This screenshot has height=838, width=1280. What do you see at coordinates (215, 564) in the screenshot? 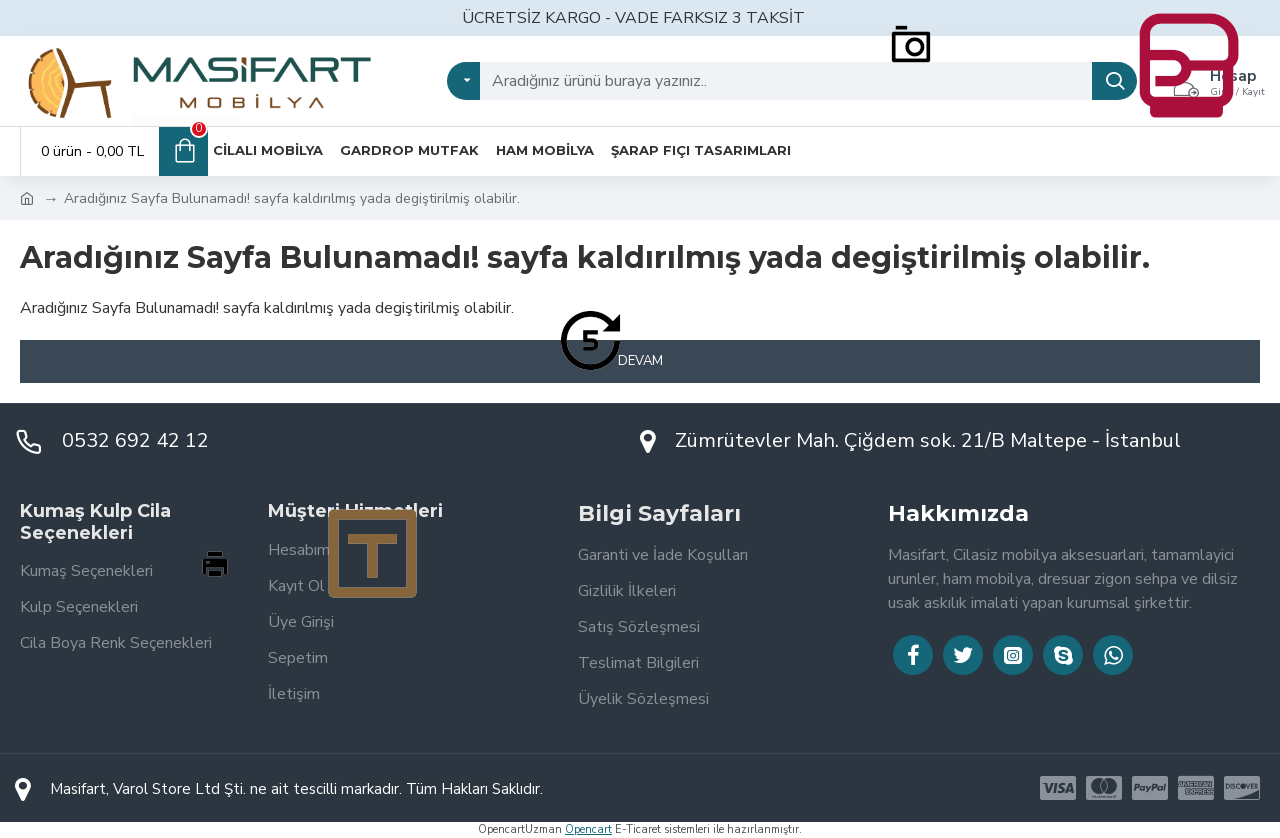
I see `print the current document` at bounding box center [215, 564].